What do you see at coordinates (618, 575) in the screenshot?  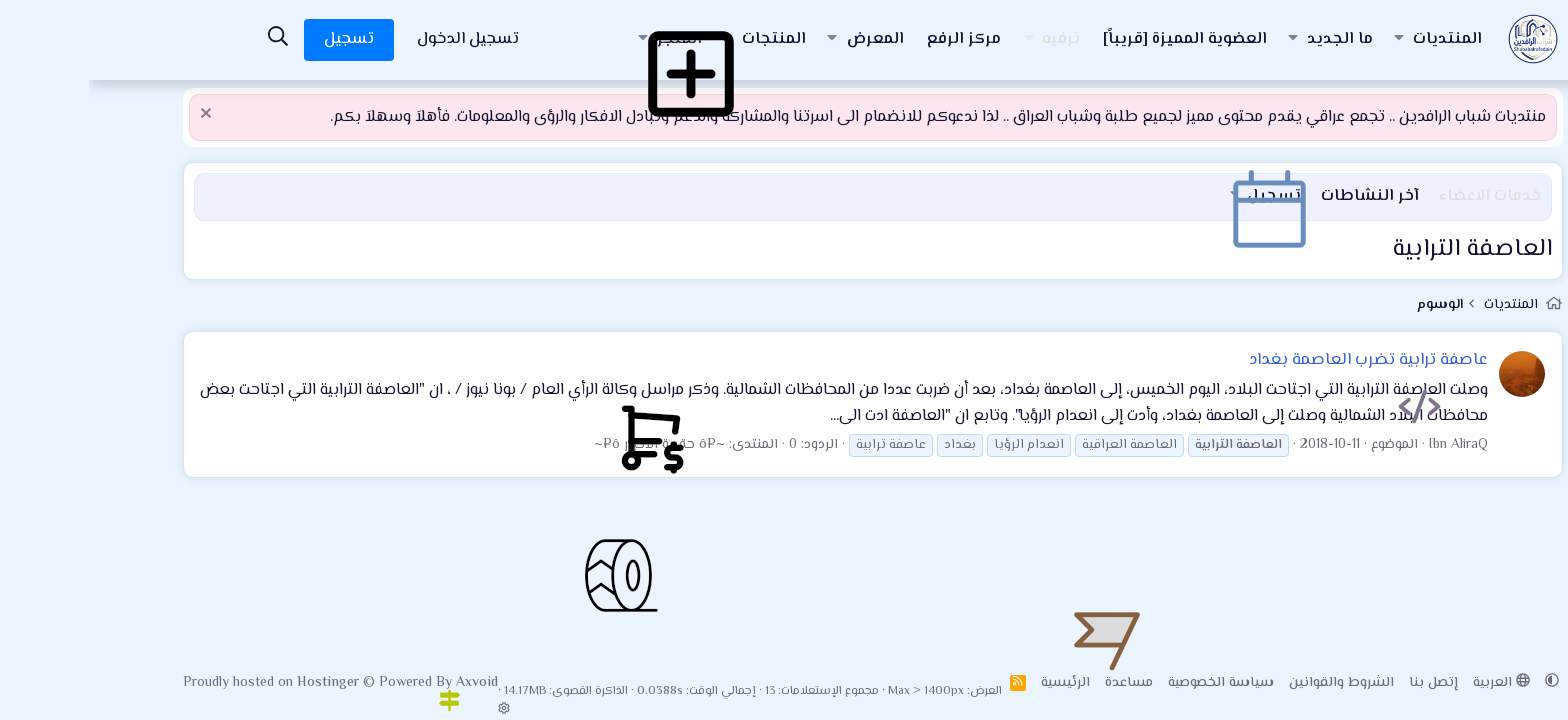 I see `view tire information or status` at bounding box center [618, 575].